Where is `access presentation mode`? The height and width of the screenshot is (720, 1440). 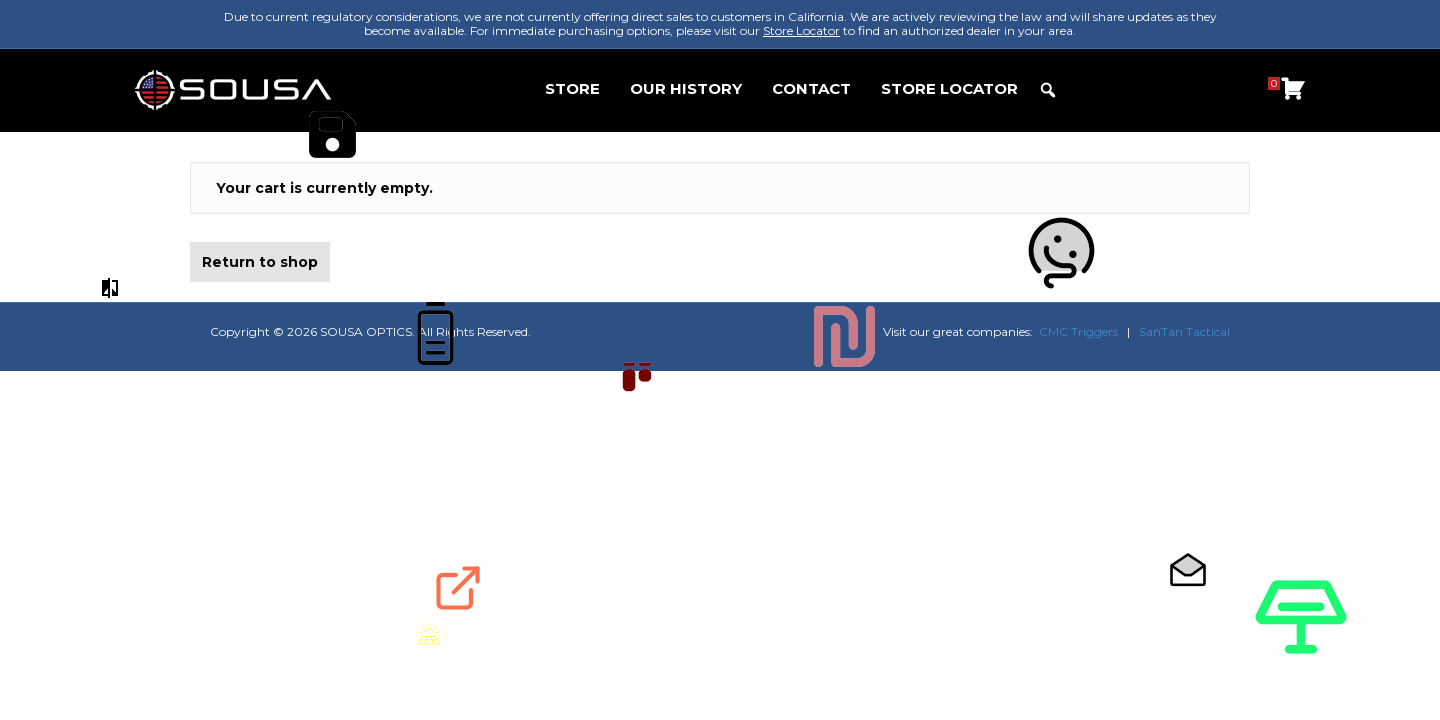
access presentation mode is located at coordinates (1301, 617).